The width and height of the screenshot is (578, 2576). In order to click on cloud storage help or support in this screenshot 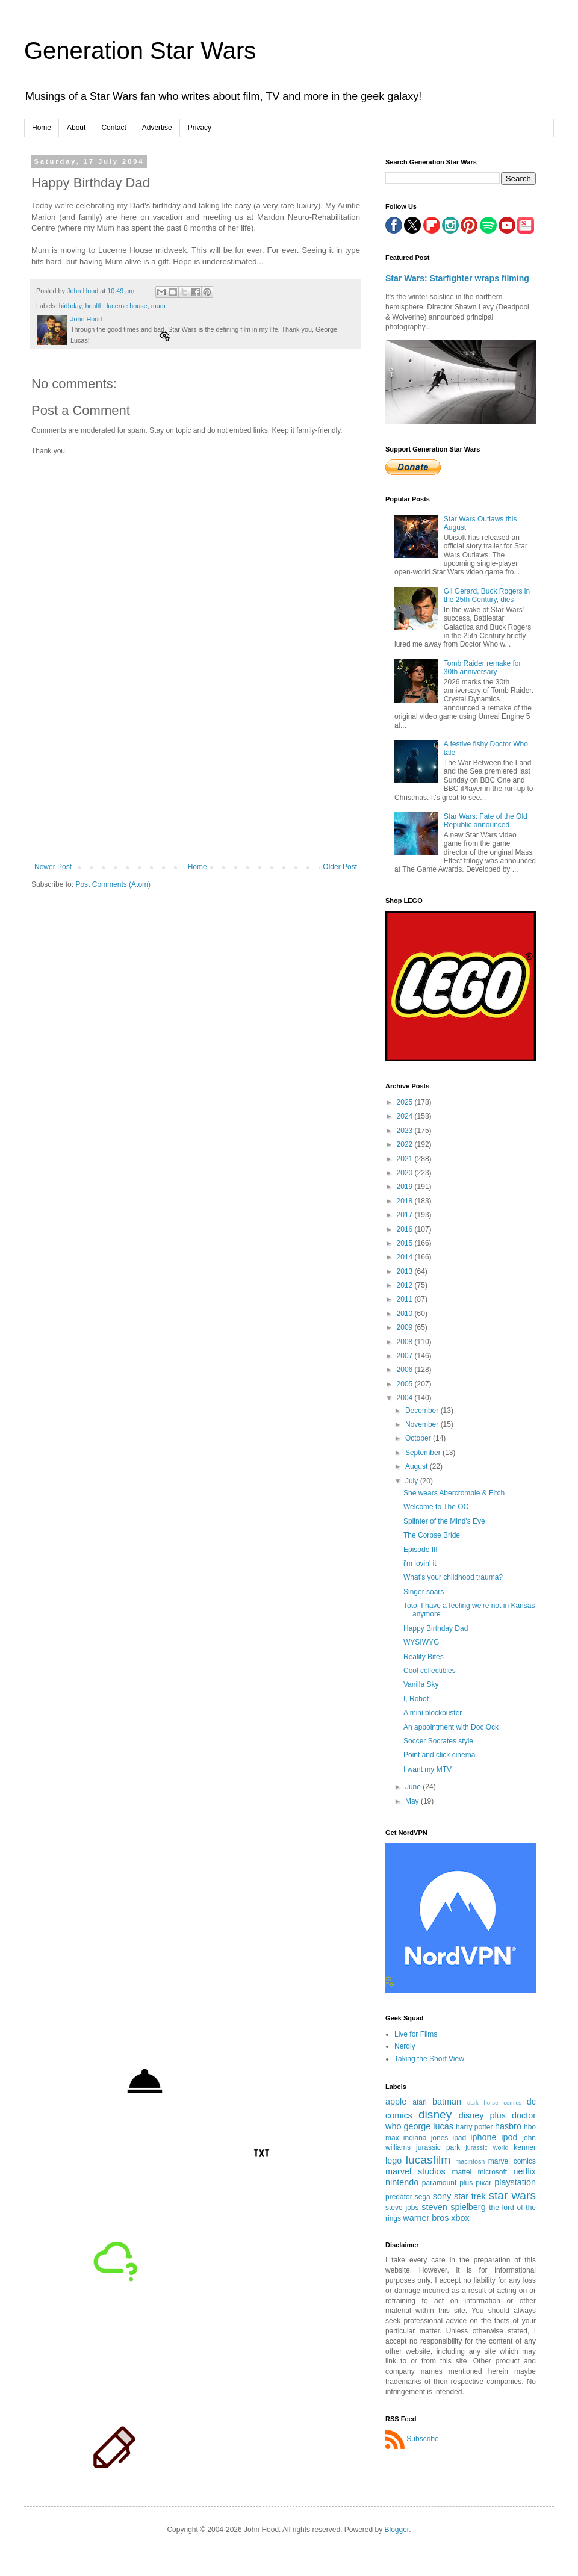, I will do `click(116, 2258)`.